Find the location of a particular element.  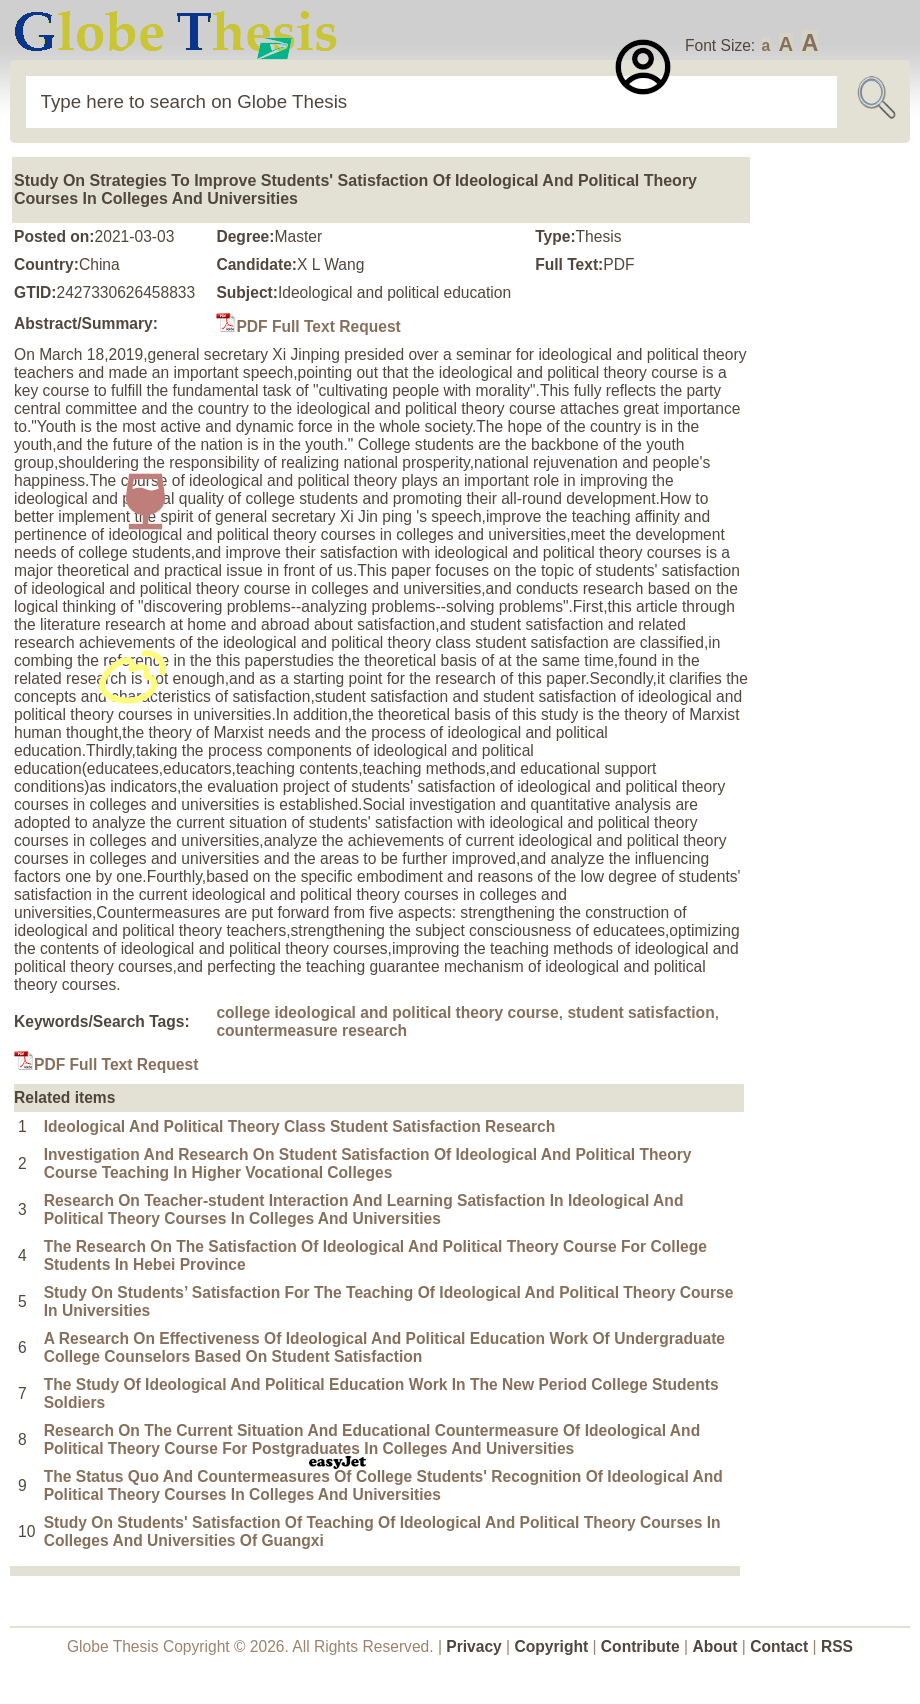

united states postal service logo is located at coordinates (274, 48).